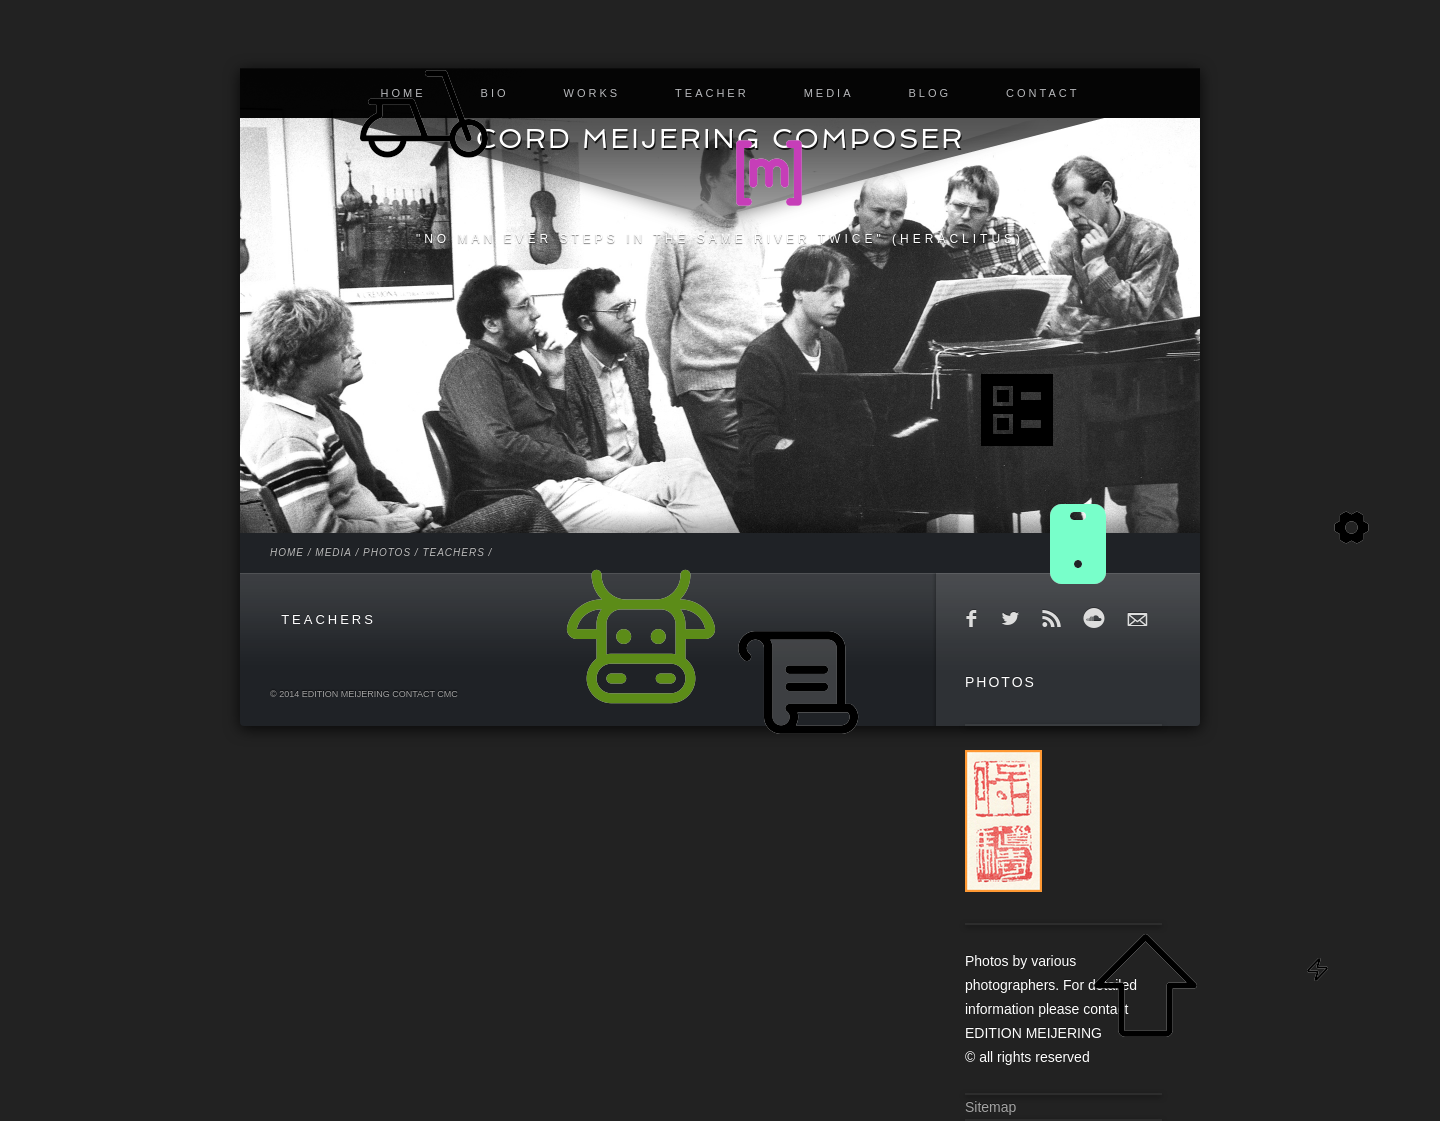 The height and width of the screenshot is (1121, 1440). What do you see at coordinates (1317, 969) in the screenshot?
I see `indicates a quick action or instant feature` at bounding box center [1317, 969].